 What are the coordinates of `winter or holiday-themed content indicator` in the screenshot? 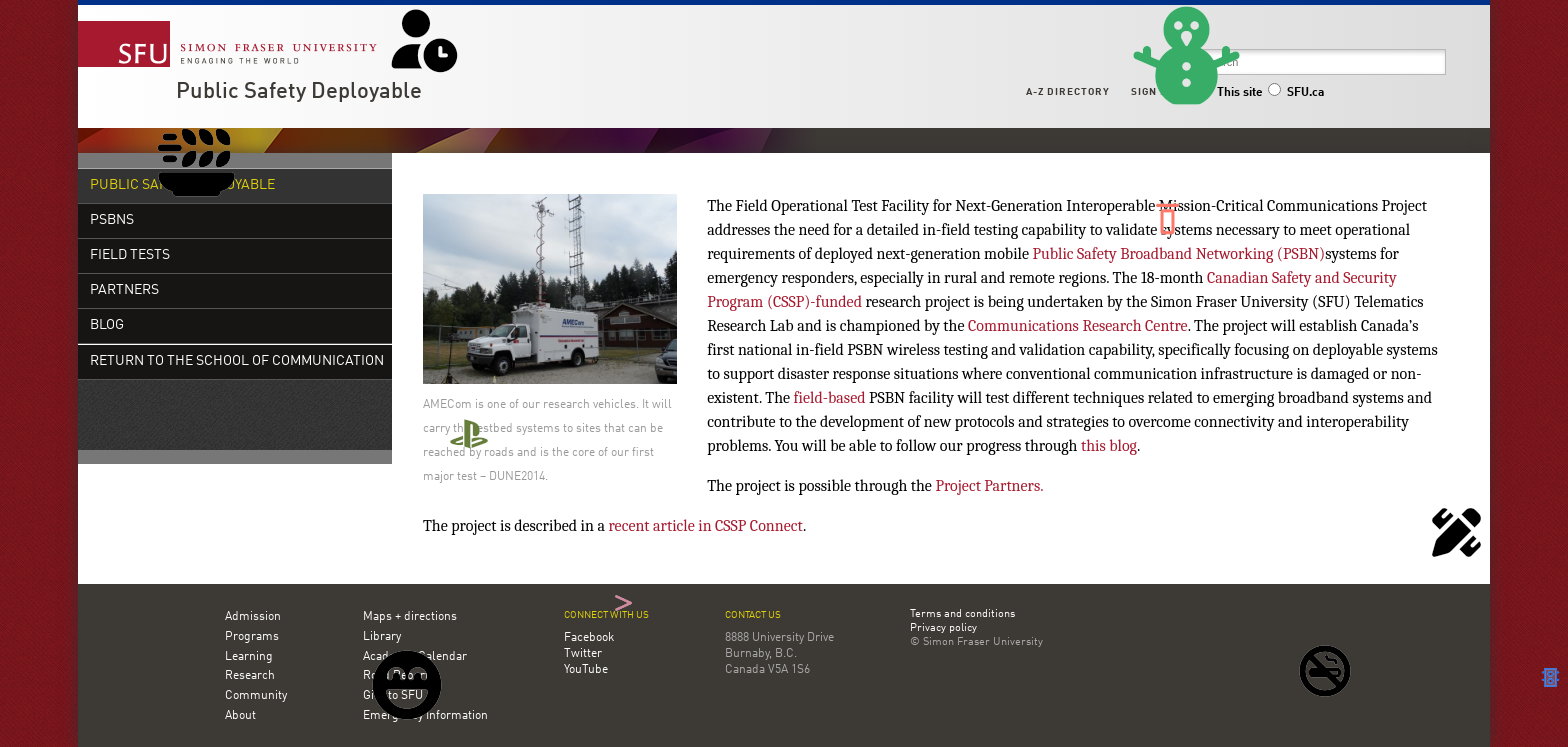 It's located at (1186, 55).